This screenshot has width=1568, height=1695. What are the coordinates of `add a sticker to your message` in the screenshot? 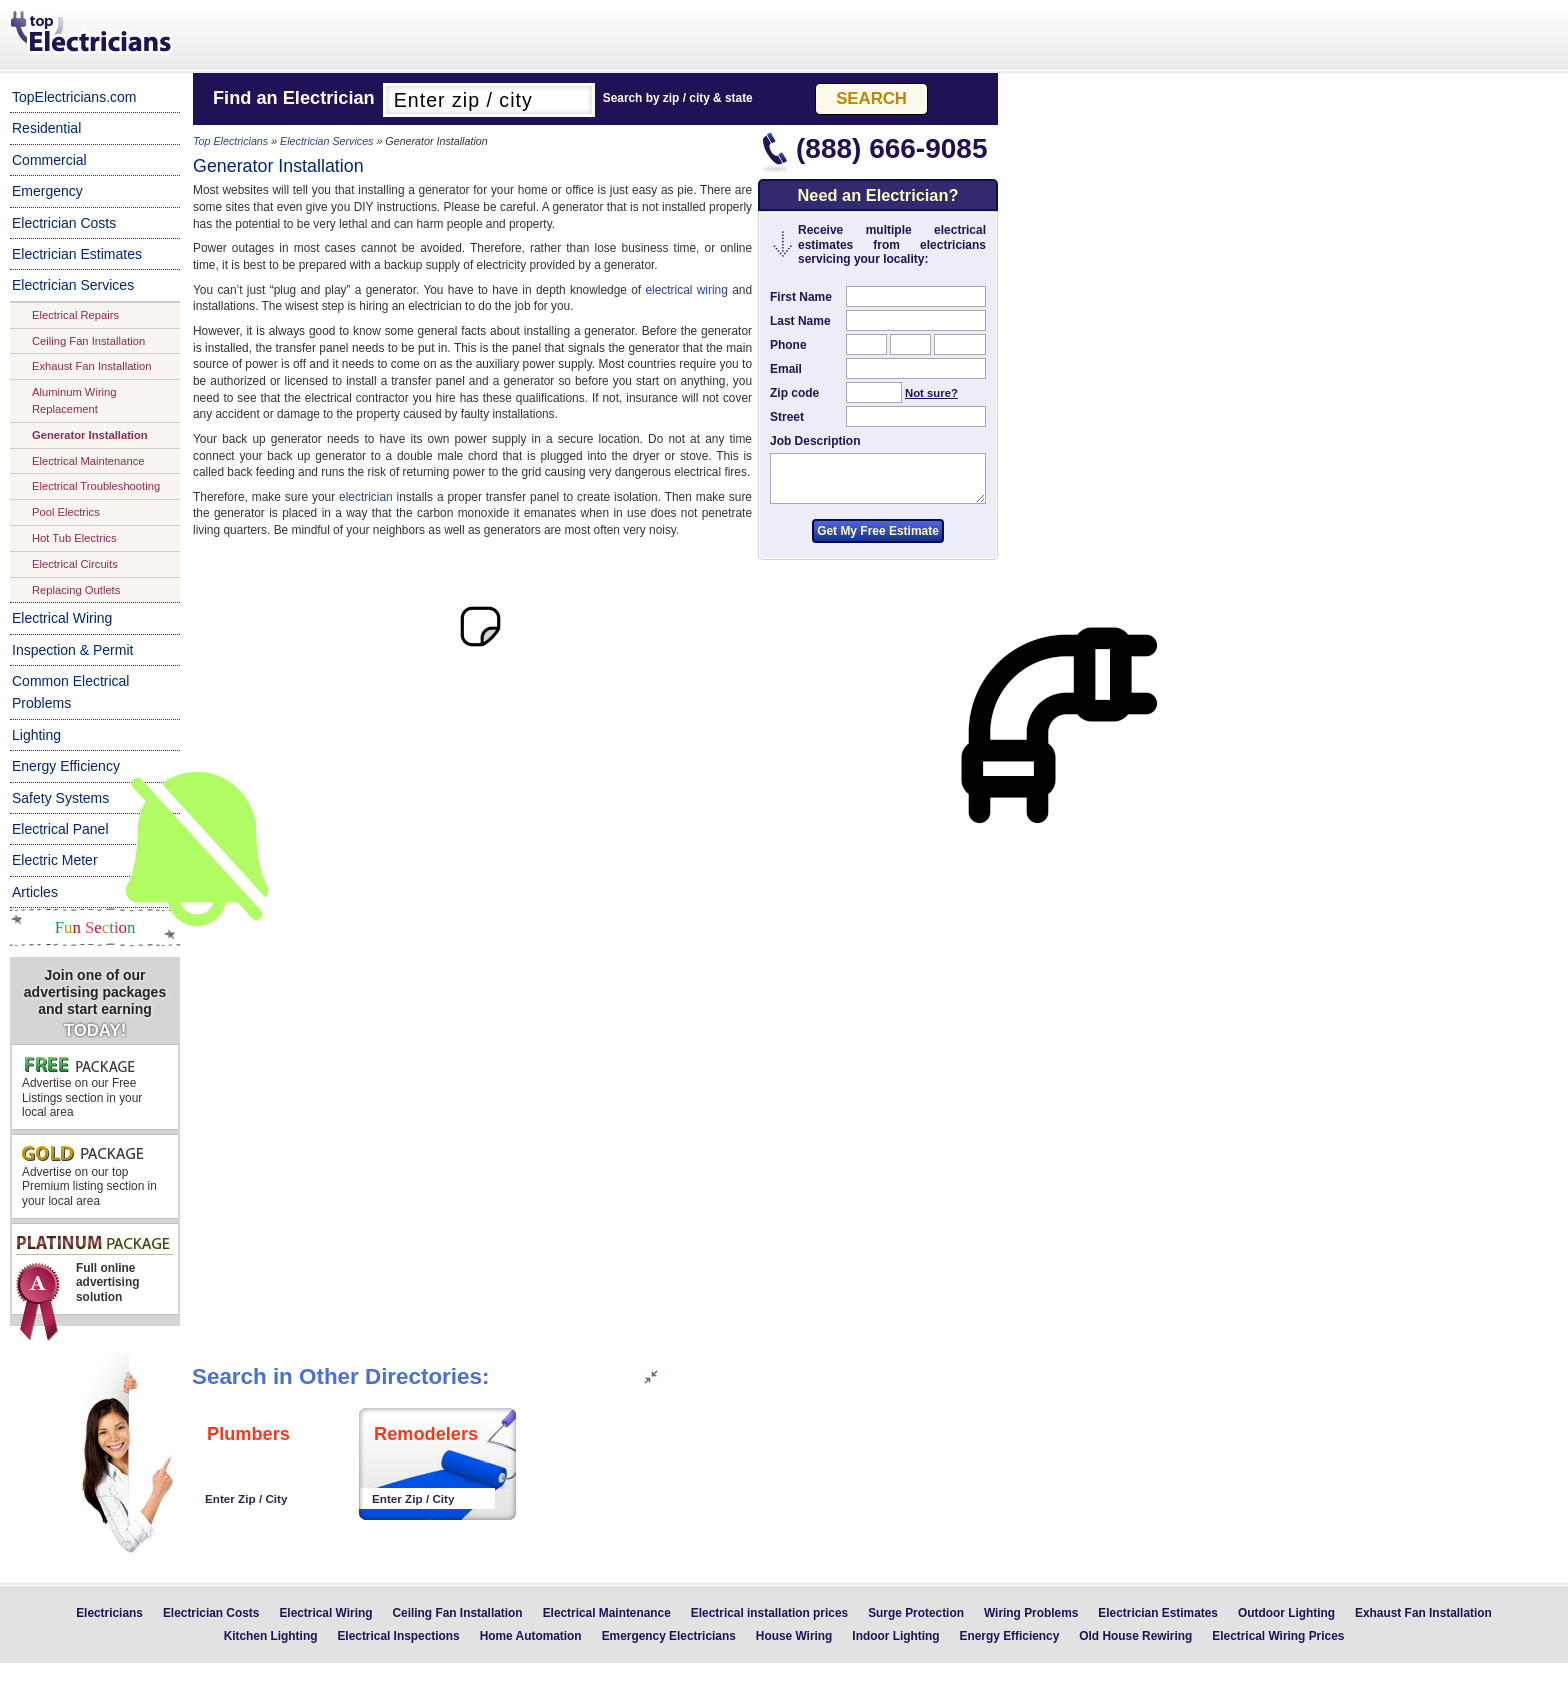 It's located at (480, 626).